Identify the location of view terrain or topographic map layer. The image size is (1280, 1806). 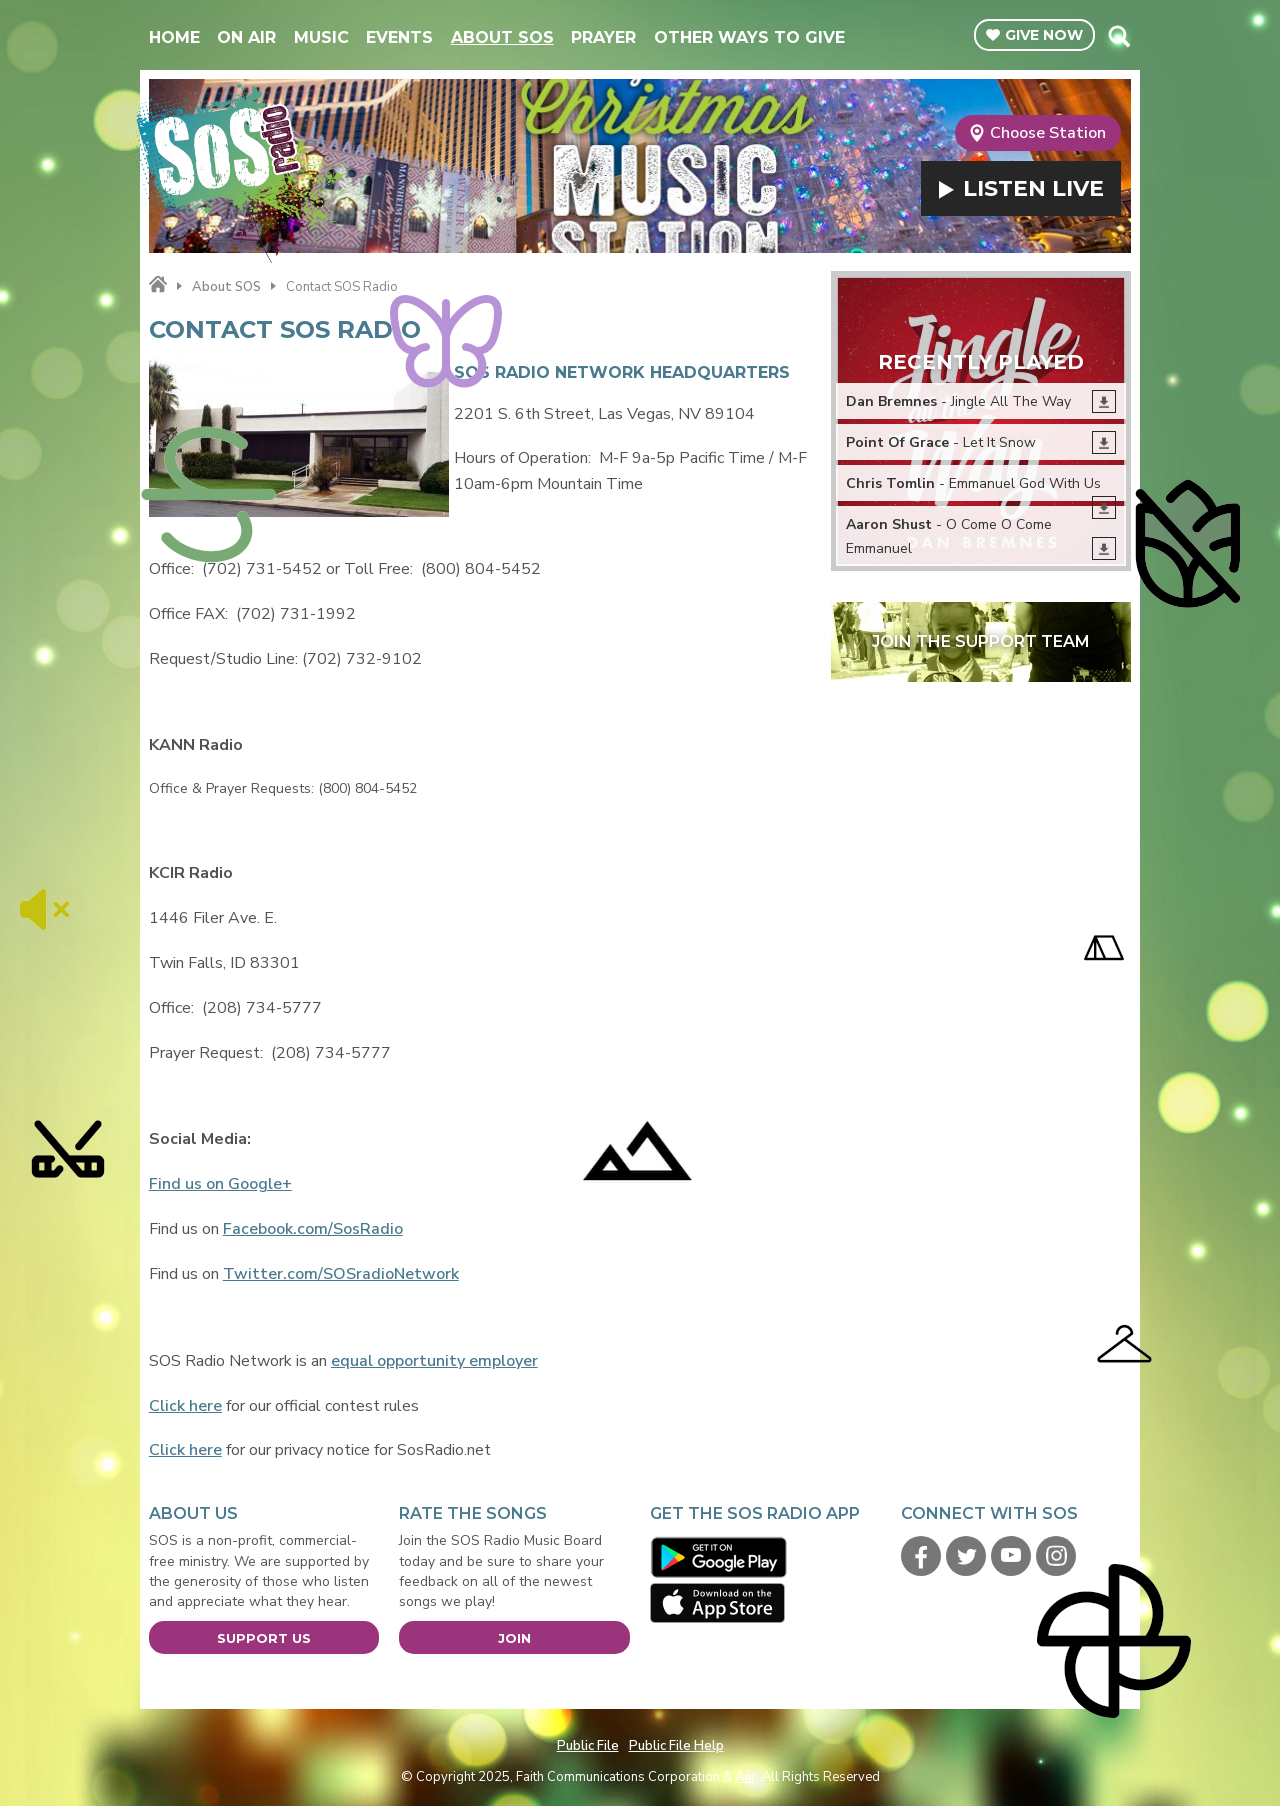
(637, 1150).